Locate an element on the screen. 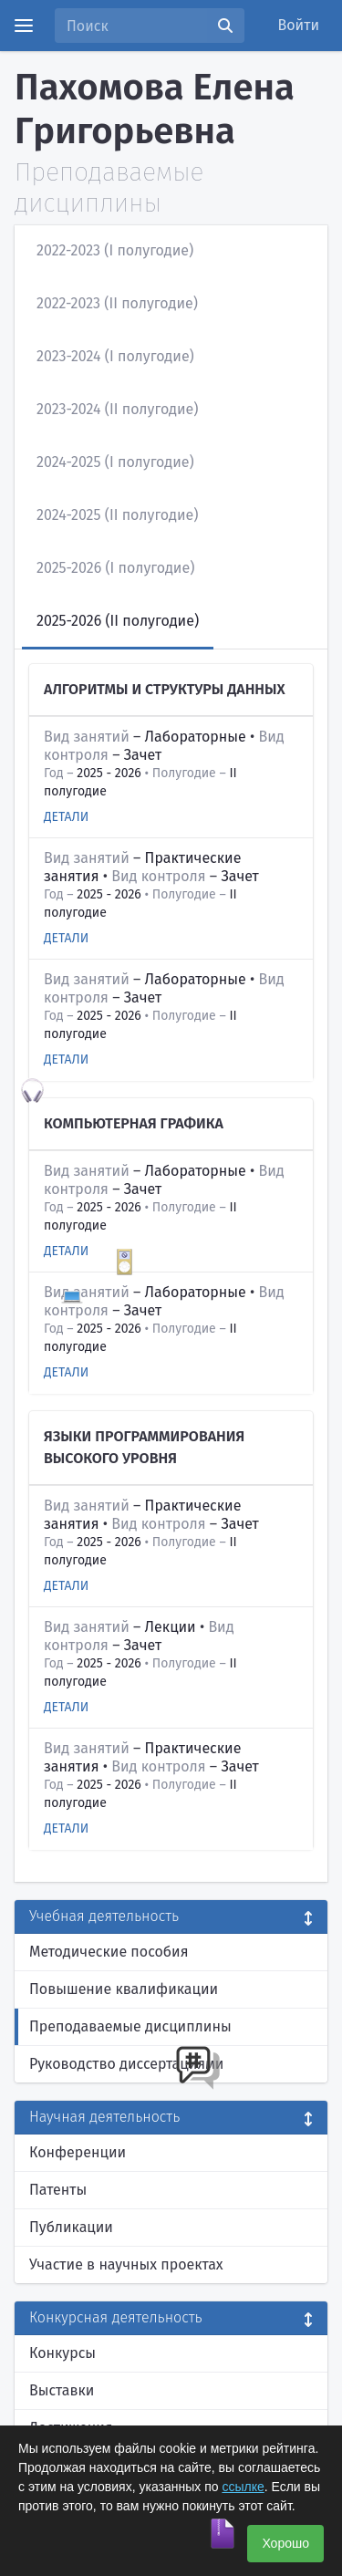  open polari irc chat application is located at coordinates (198, 2068).